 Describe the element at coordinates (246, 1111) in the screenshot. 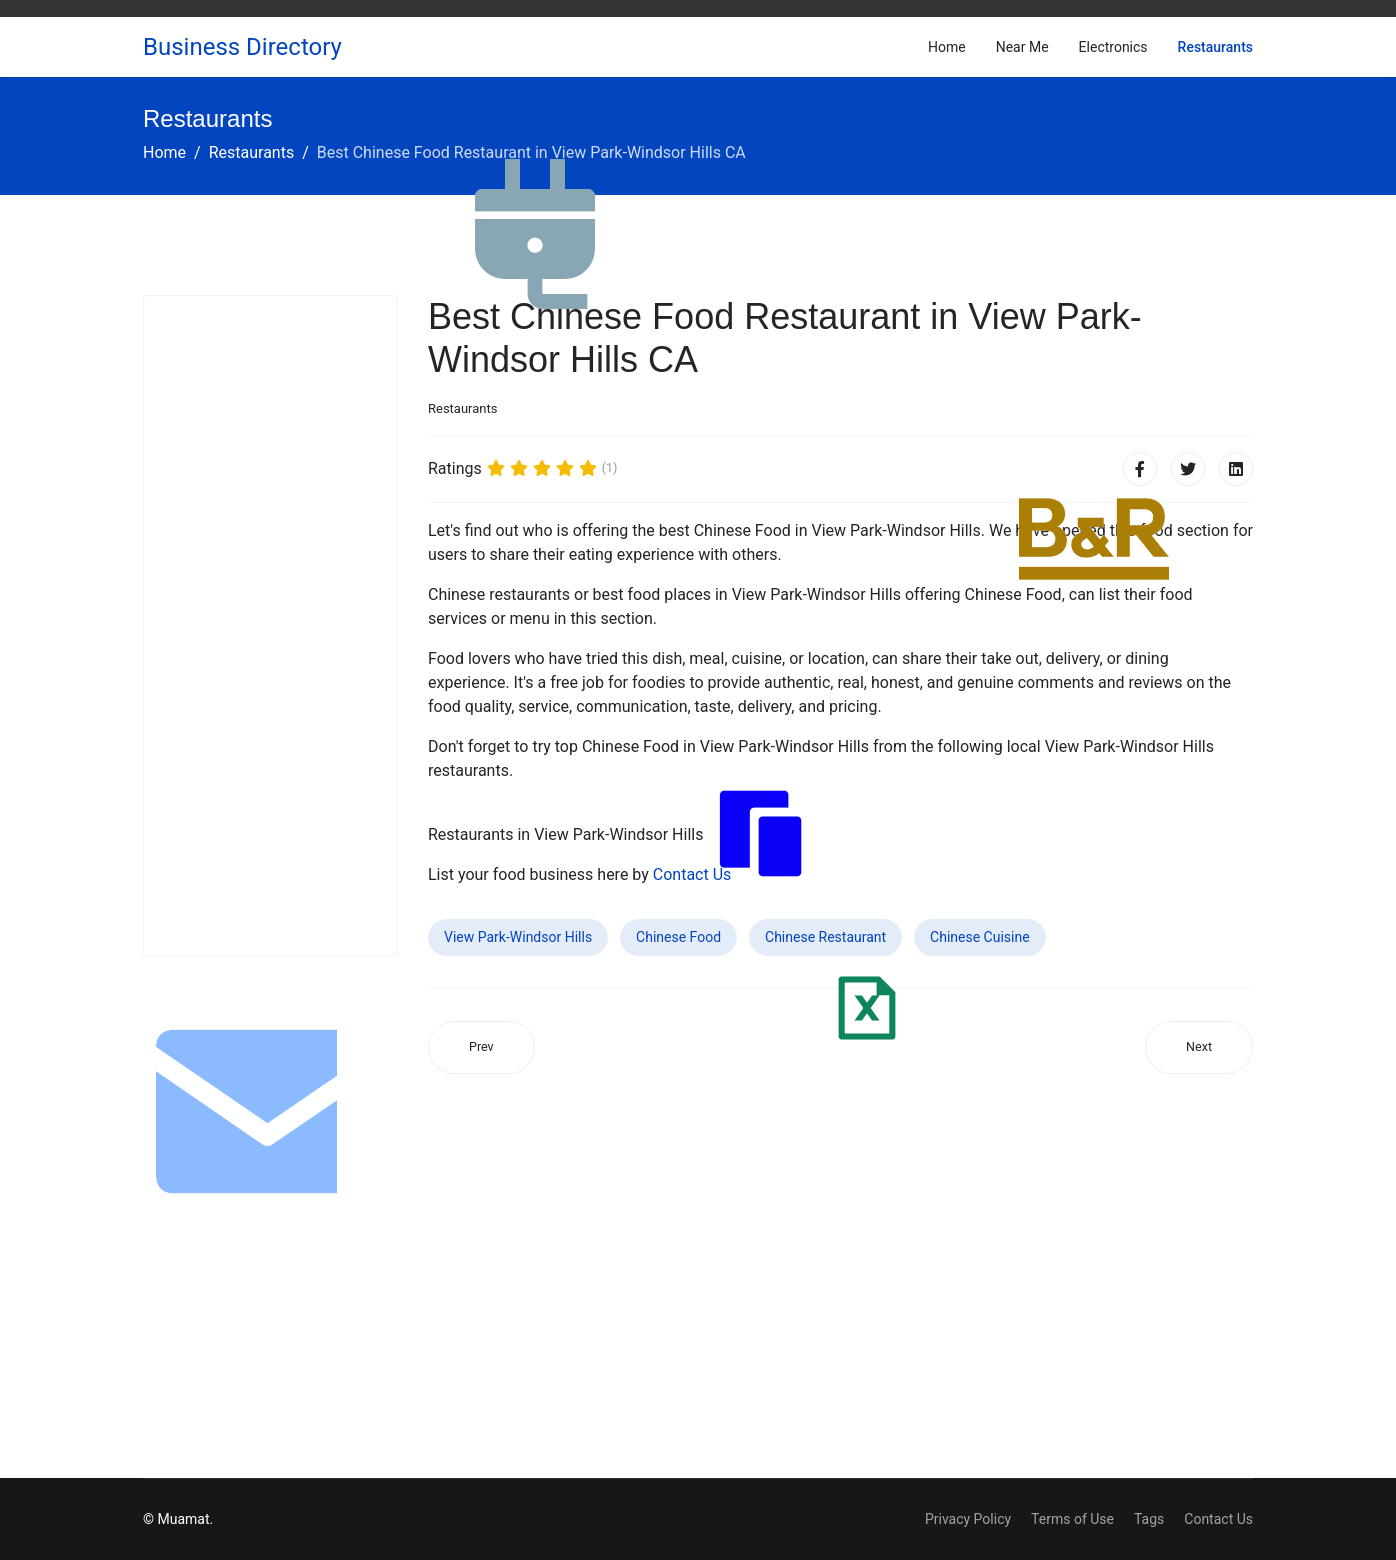

I see `mailbox.org email service logo` at that location.